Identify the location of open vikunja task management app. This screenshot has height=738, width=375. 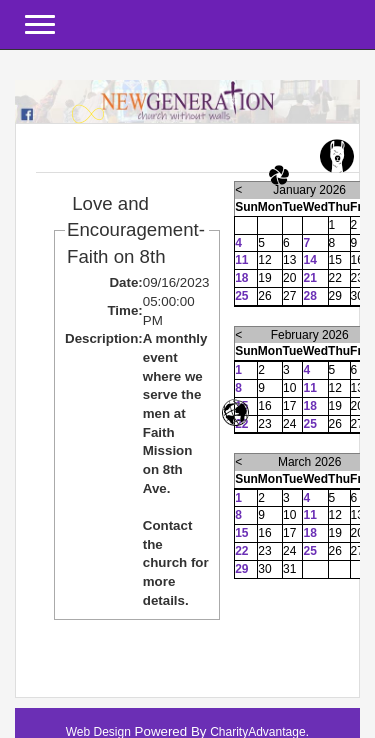
(337, 156).